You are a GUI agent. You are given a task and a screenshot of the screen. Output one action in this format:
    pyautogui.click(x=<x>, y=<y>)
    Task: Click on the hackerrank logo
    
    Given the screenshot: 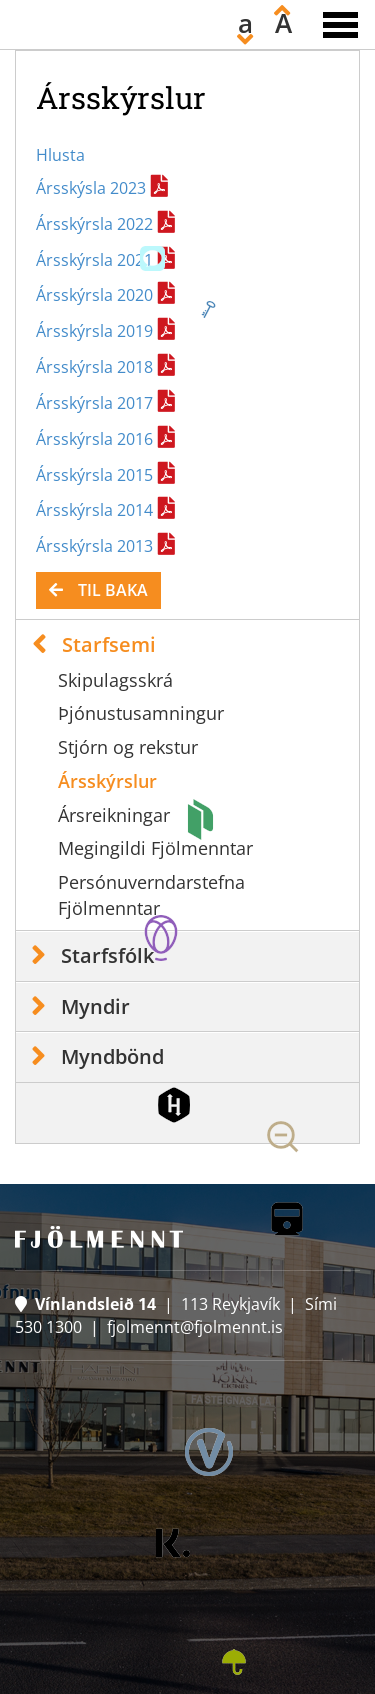 What is the action you would take?
    pyautogui.click(x=174, y=1105)
    